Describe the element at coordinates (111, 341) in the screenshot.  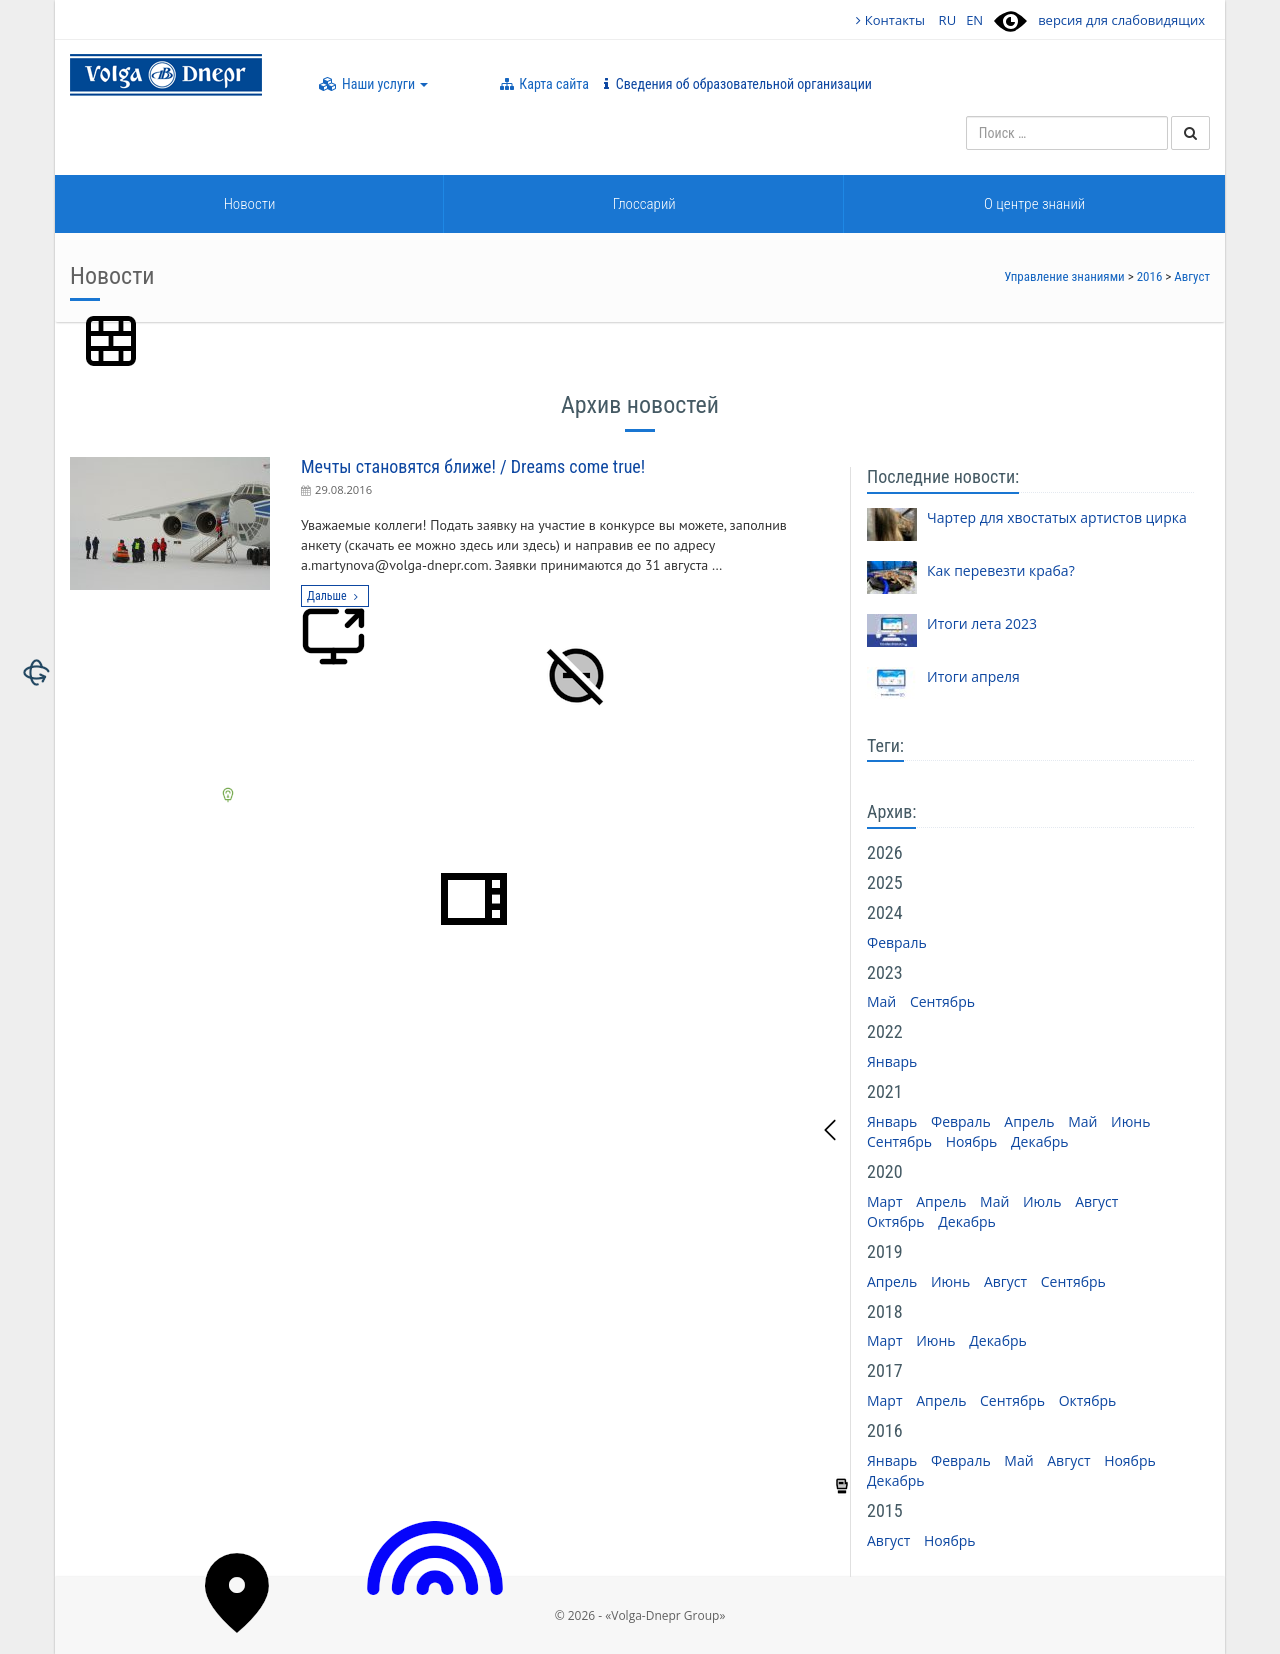
I see `indicates a firewall or security barrier` at that location.